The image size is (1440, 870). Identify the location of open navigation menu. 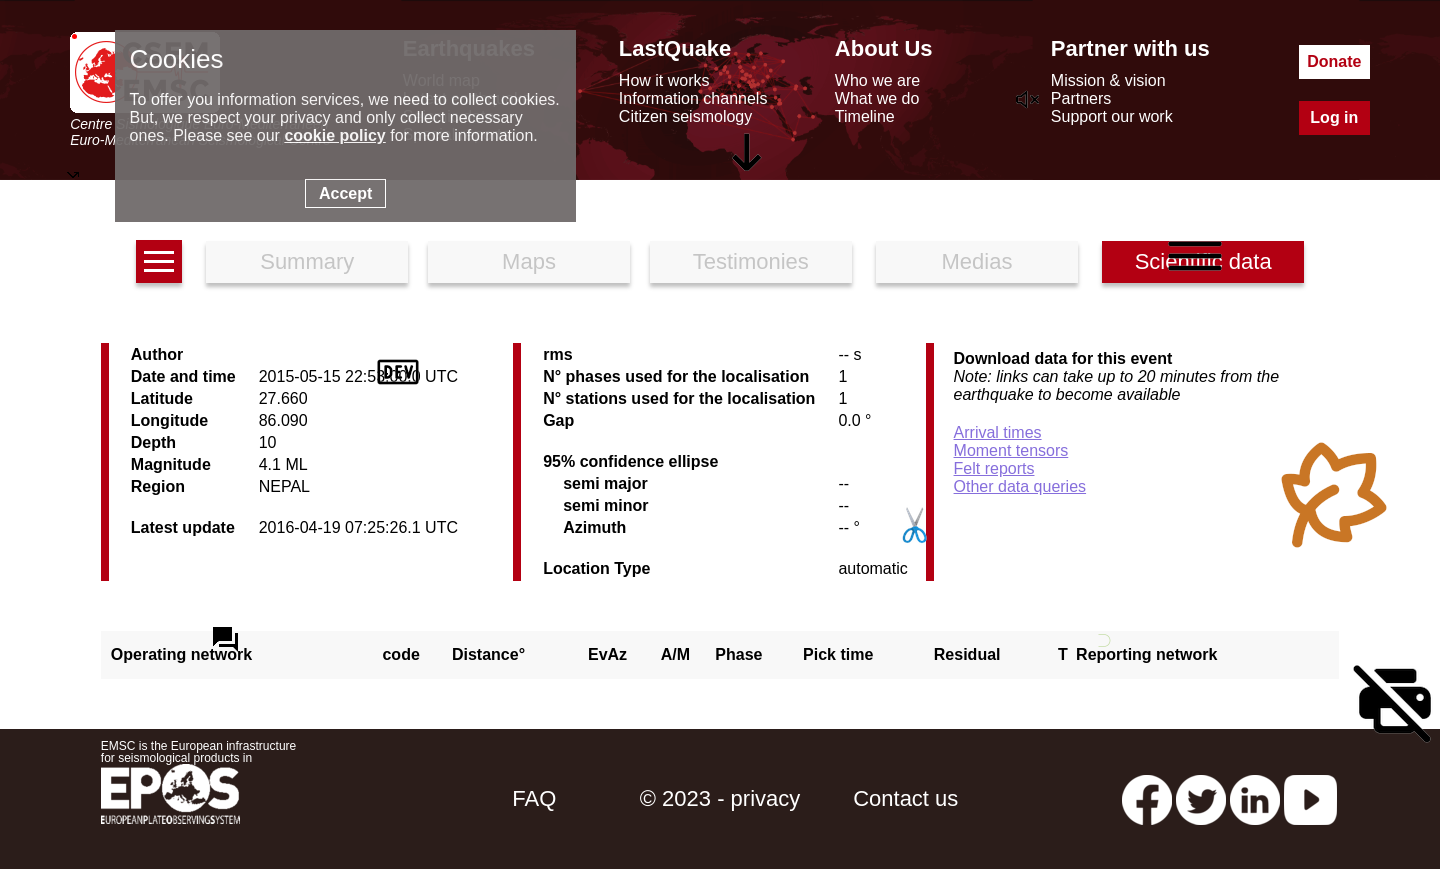
(1195, 256).